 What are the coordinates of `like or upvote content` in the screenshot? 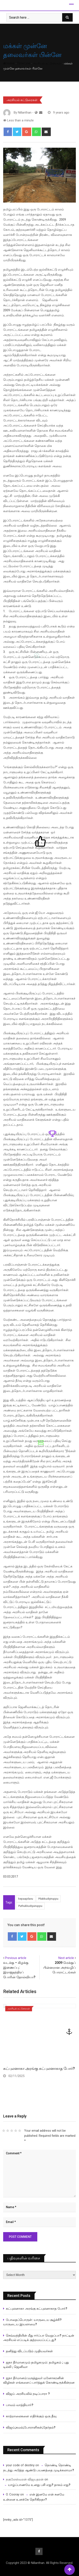 It's located at (40, 841).